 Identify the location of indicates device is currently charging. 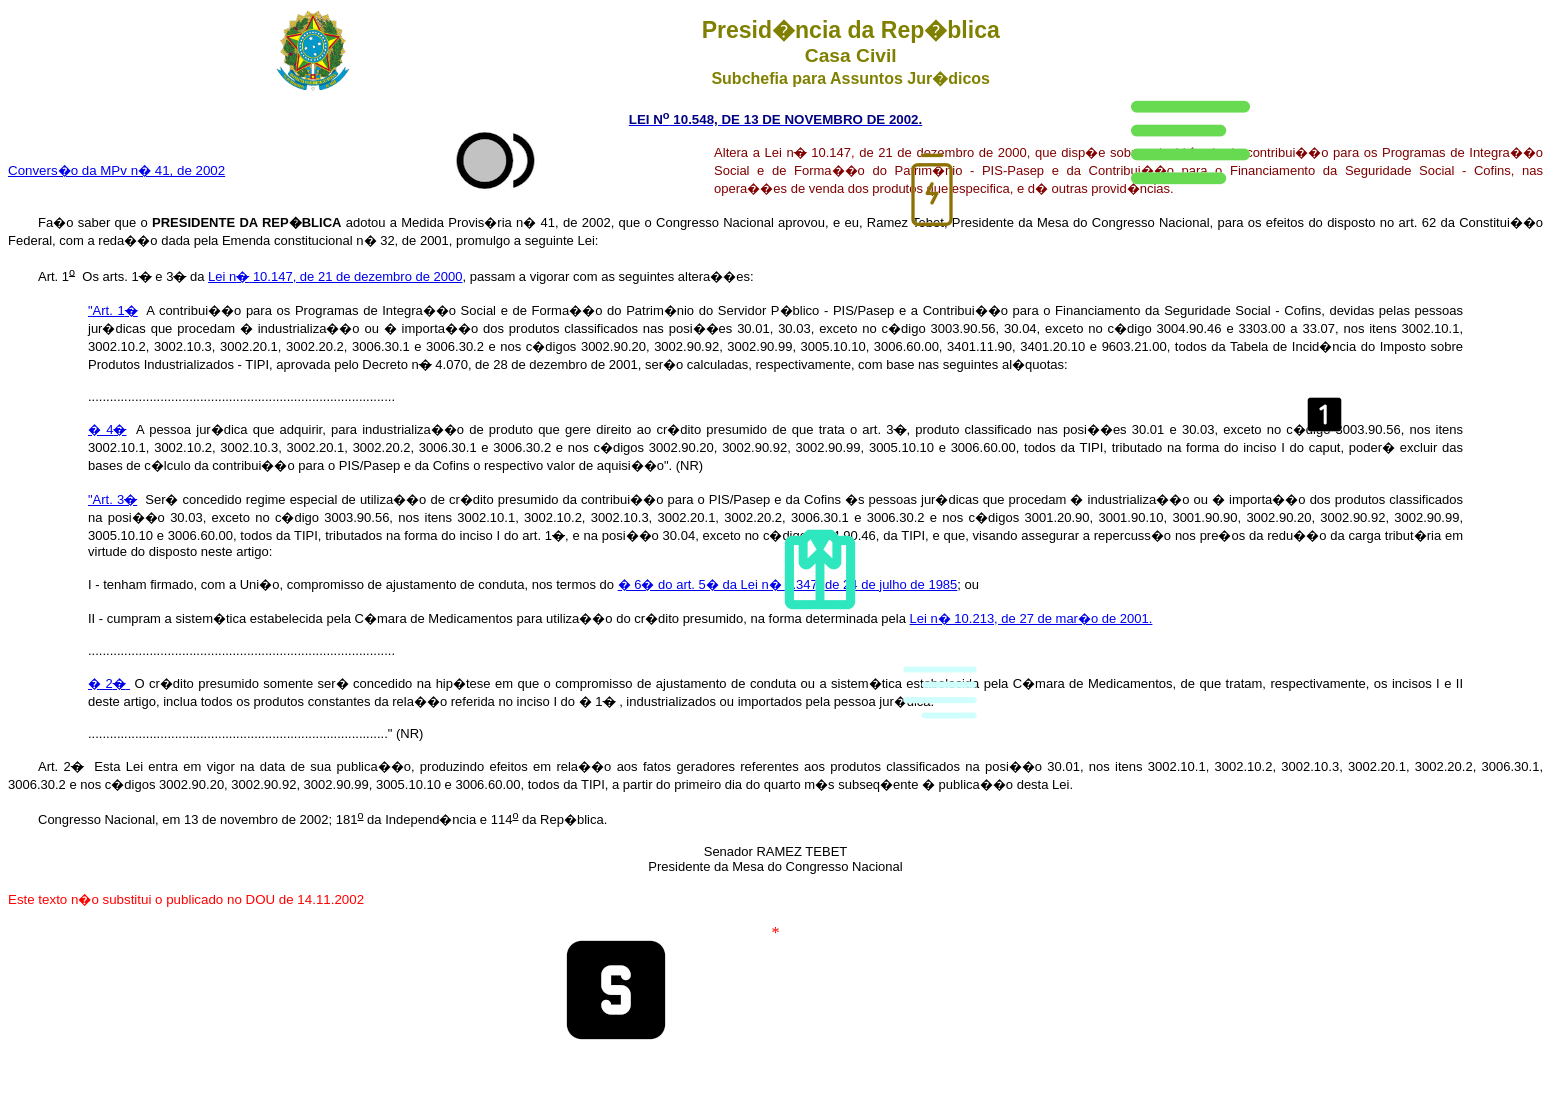
(932, 191).